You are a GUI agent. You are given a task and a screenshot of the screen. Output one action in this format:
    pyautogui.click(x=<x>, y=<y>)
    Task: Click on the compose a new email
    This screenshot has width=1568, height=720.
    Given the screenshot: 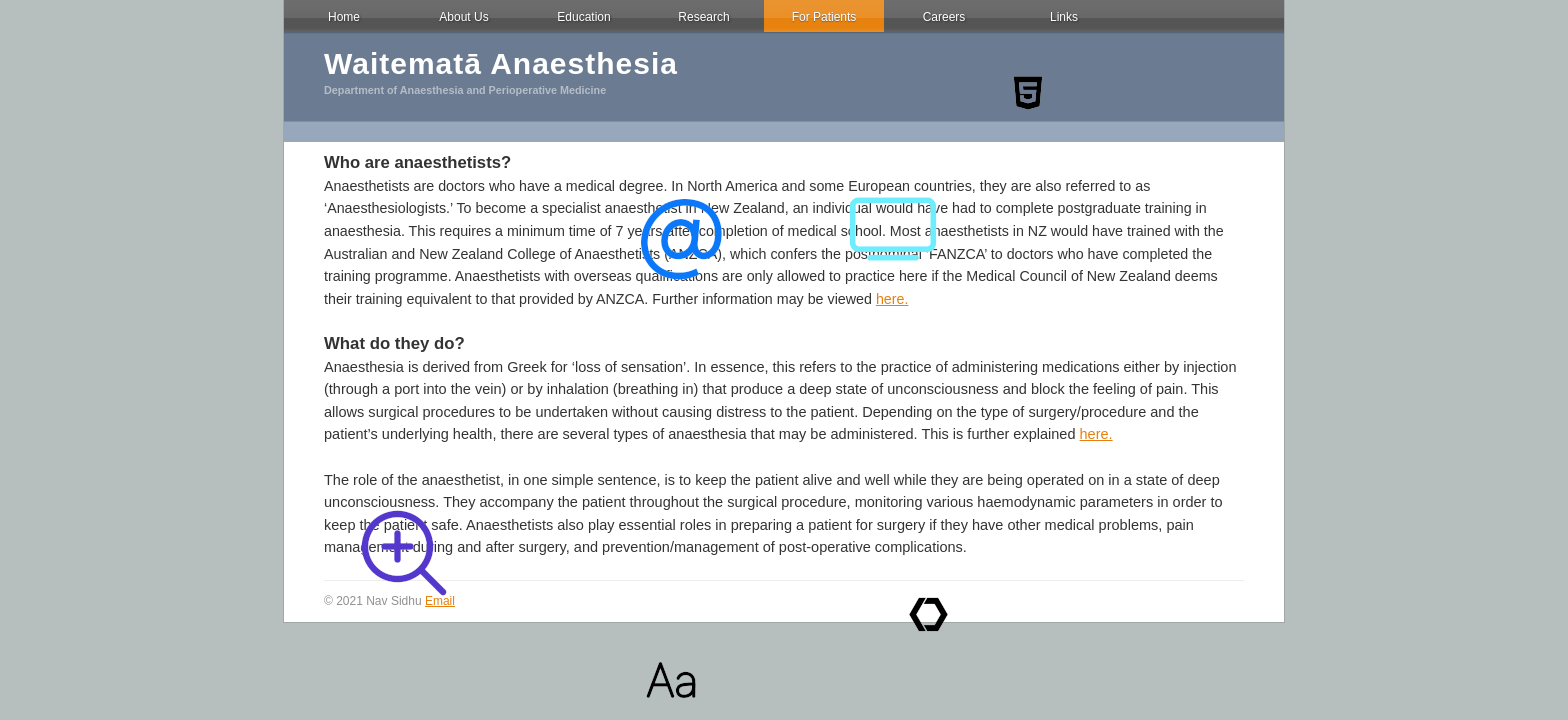 What is the action you would take?
    pyautogui.click(x=681, y=239)
    